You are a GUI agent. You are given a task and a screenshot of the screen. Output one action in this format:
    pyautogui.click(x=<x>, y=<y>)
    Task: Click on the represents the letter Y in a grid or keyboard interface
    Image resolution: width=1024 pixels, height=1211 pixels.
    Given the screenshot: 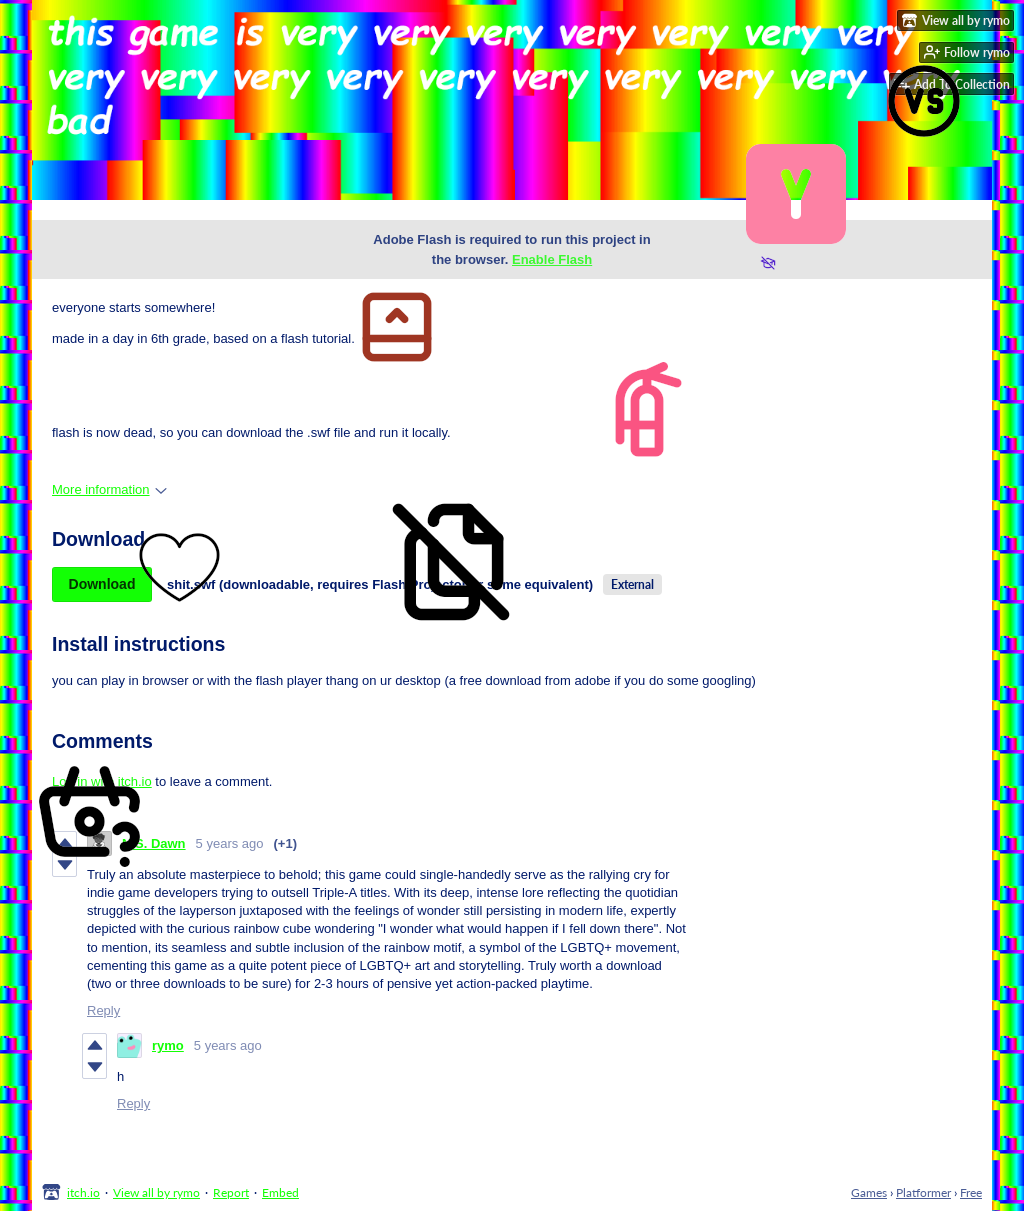 What is the action you would take?
    pyautogui.click(x=796, y=194)
    